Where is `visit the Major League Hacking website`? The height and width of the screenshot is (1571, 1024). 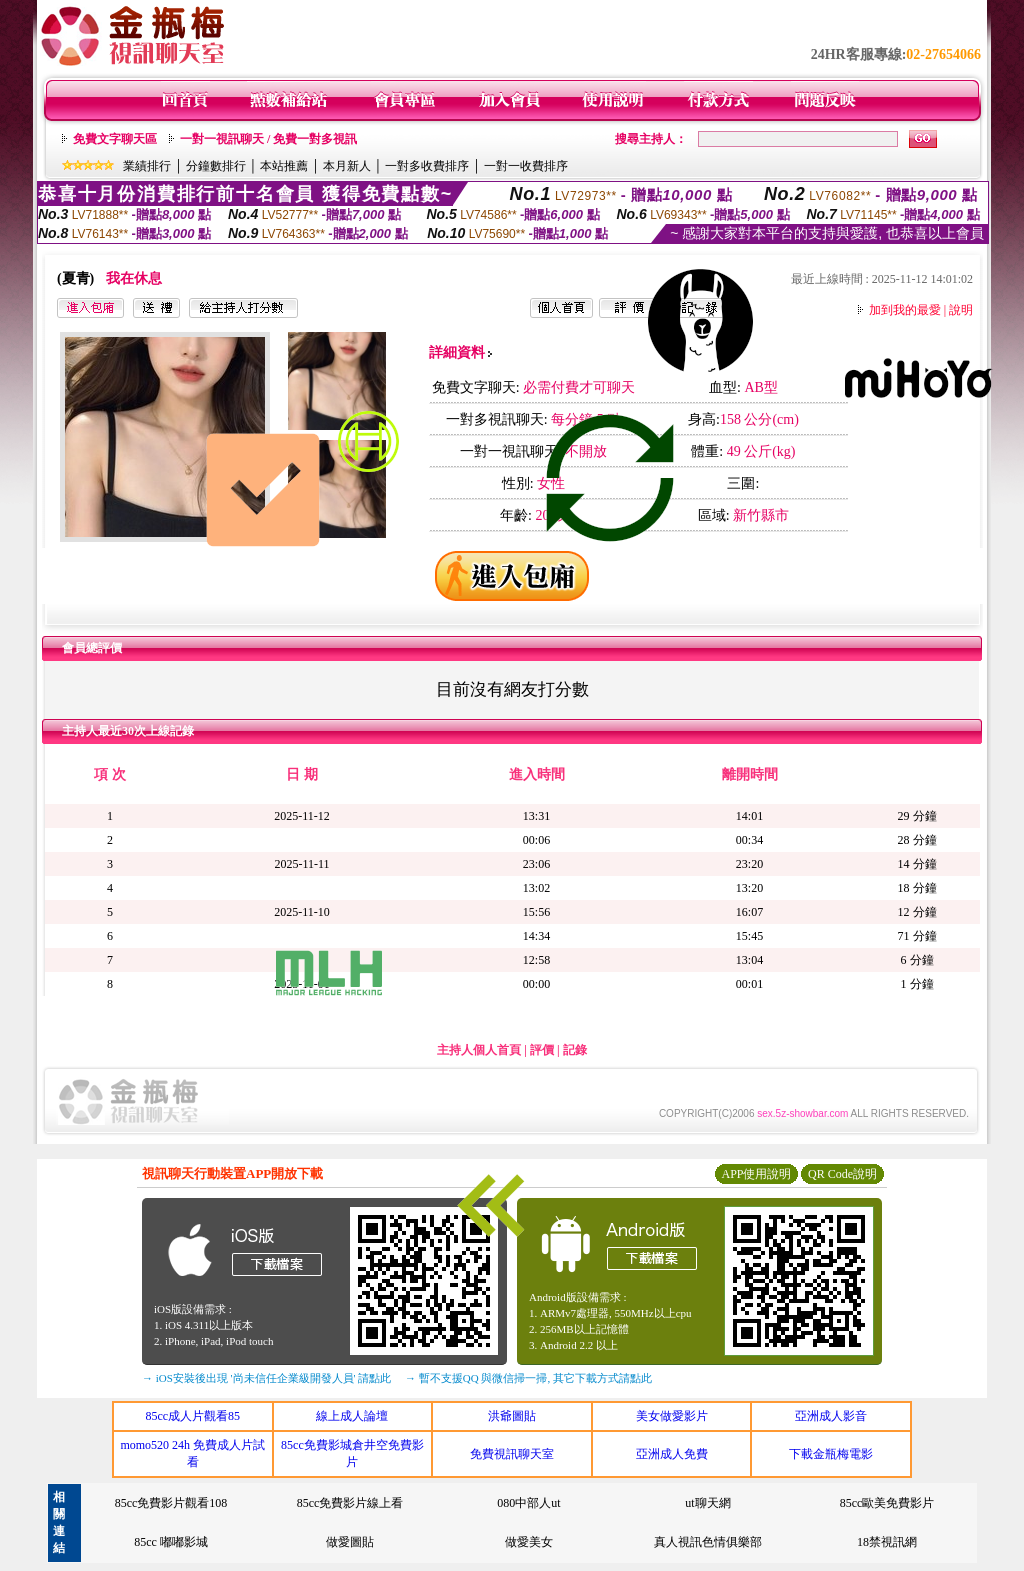
visit the Major League Hacking website is located at coordinates (329, 973).